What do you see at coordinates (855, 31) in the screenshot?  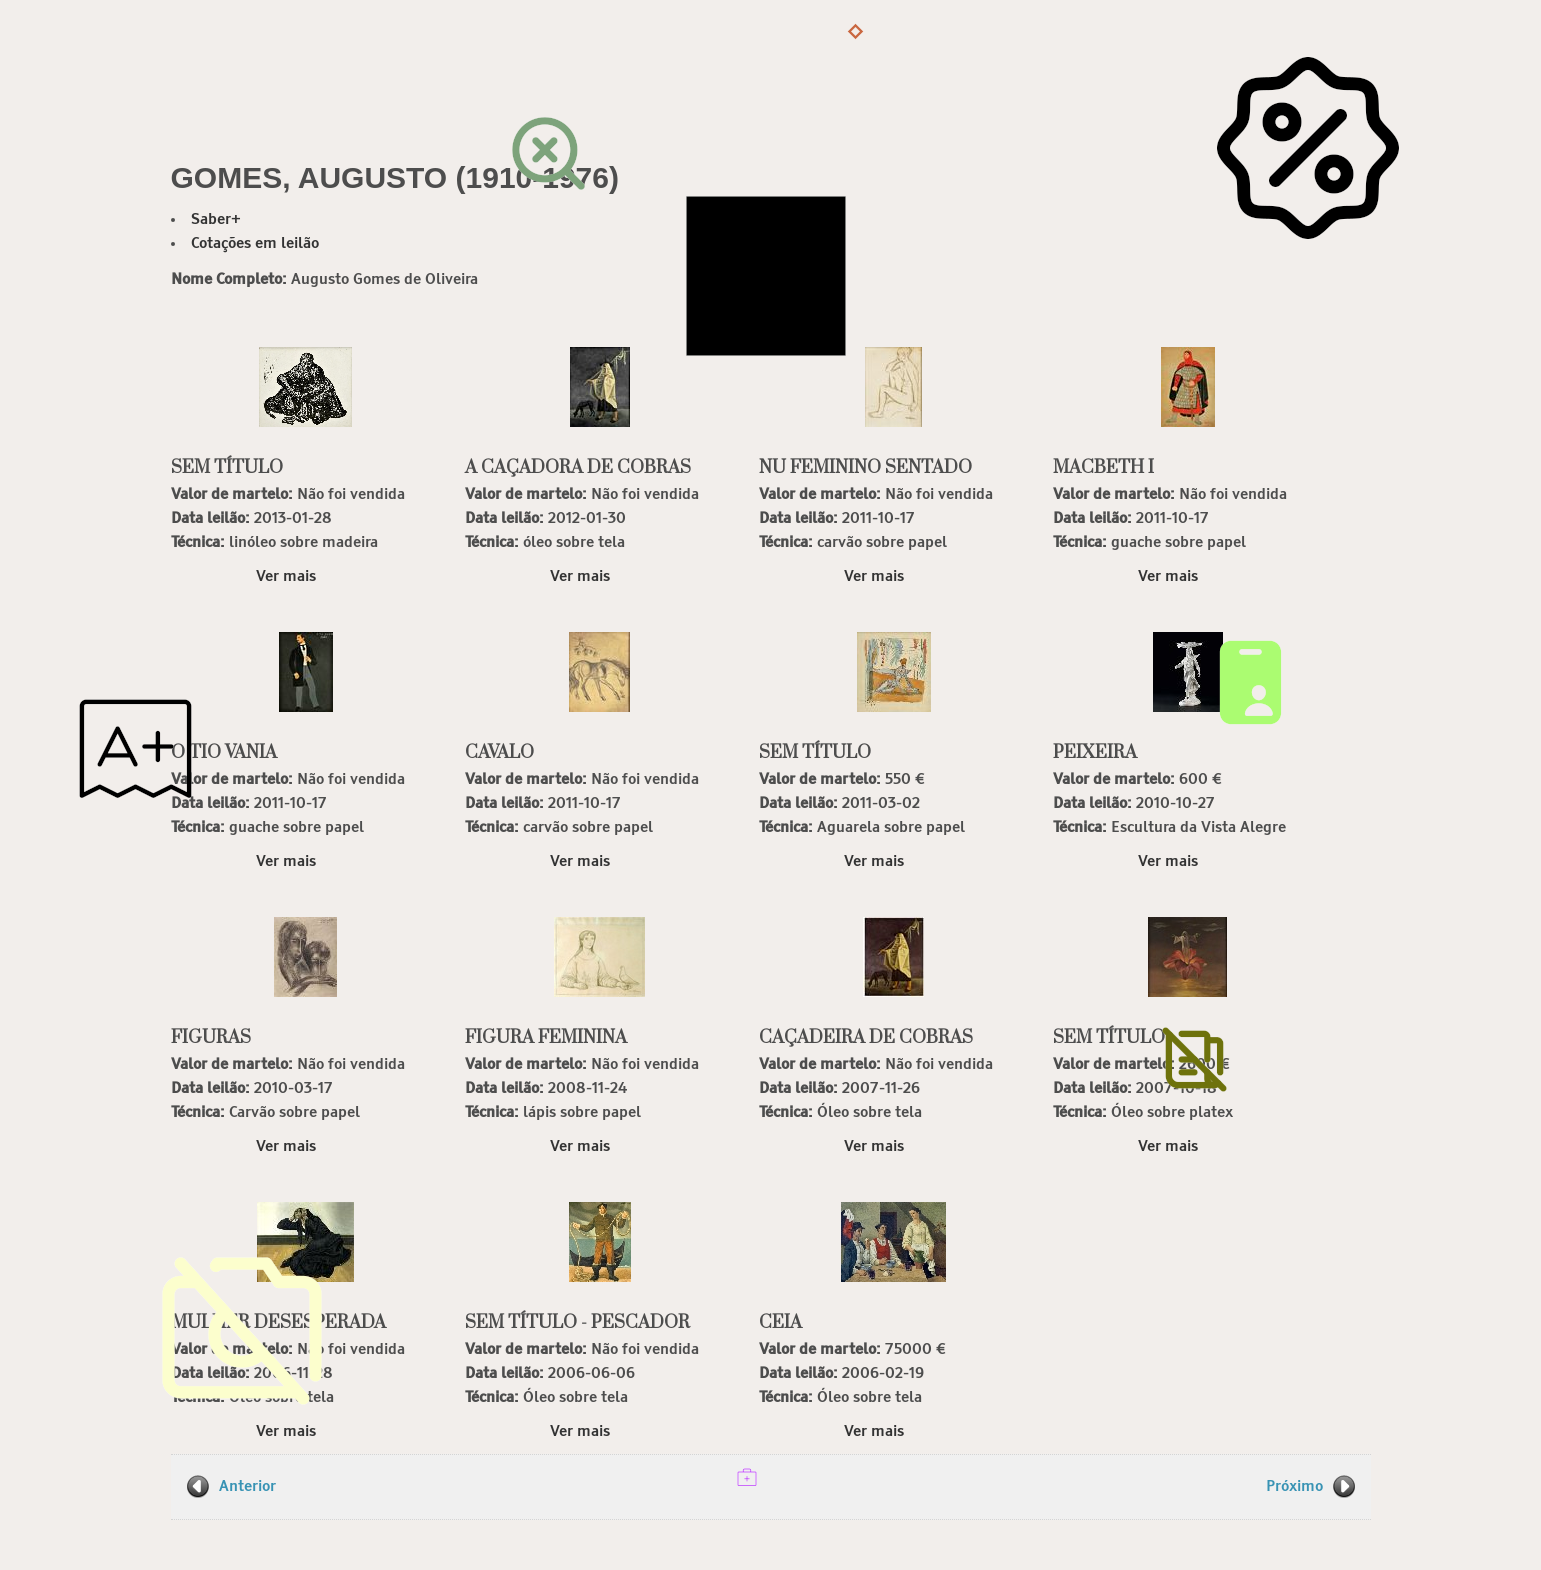 I see `unverified log breakpoint in debug mode` at bounding box center [855, 31].